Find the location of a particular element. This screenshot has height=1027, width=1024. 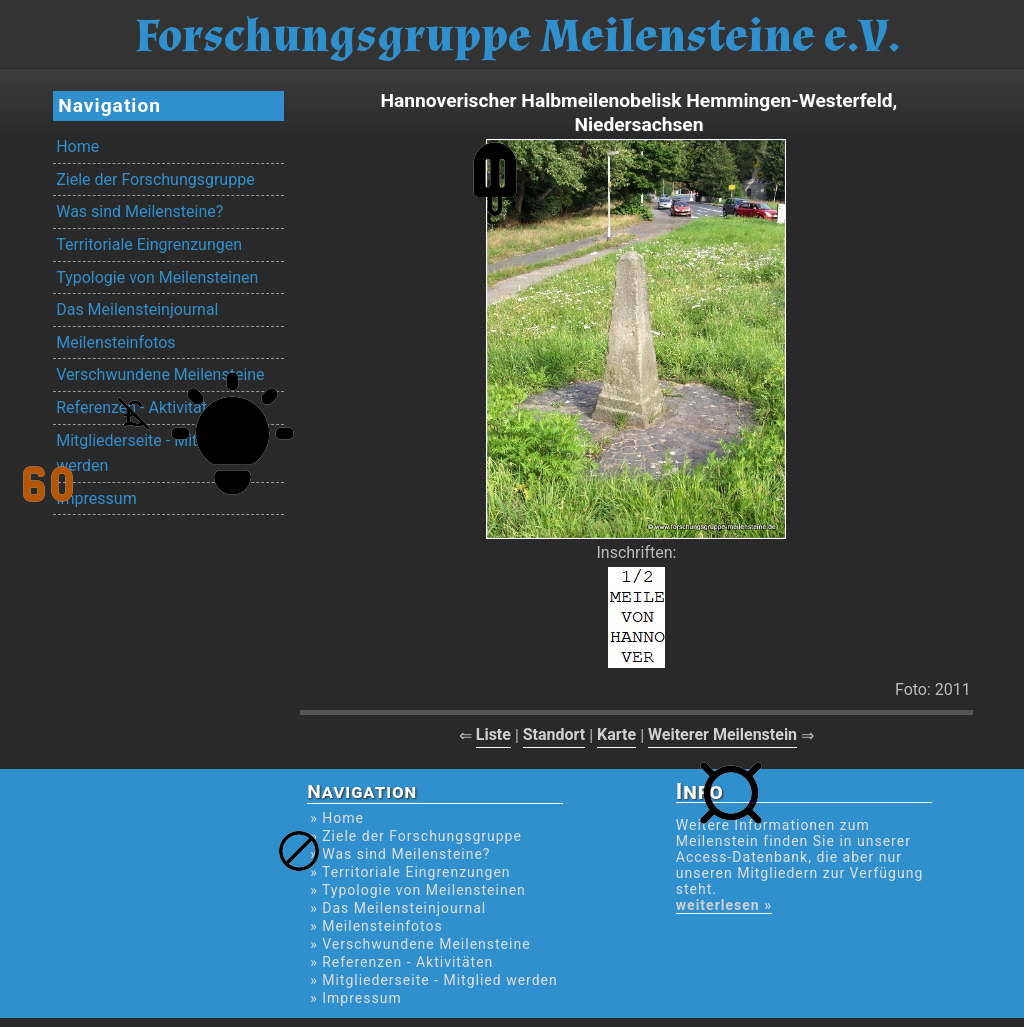

indicates british pound payment unavailable is located at coordinates (133, 413).